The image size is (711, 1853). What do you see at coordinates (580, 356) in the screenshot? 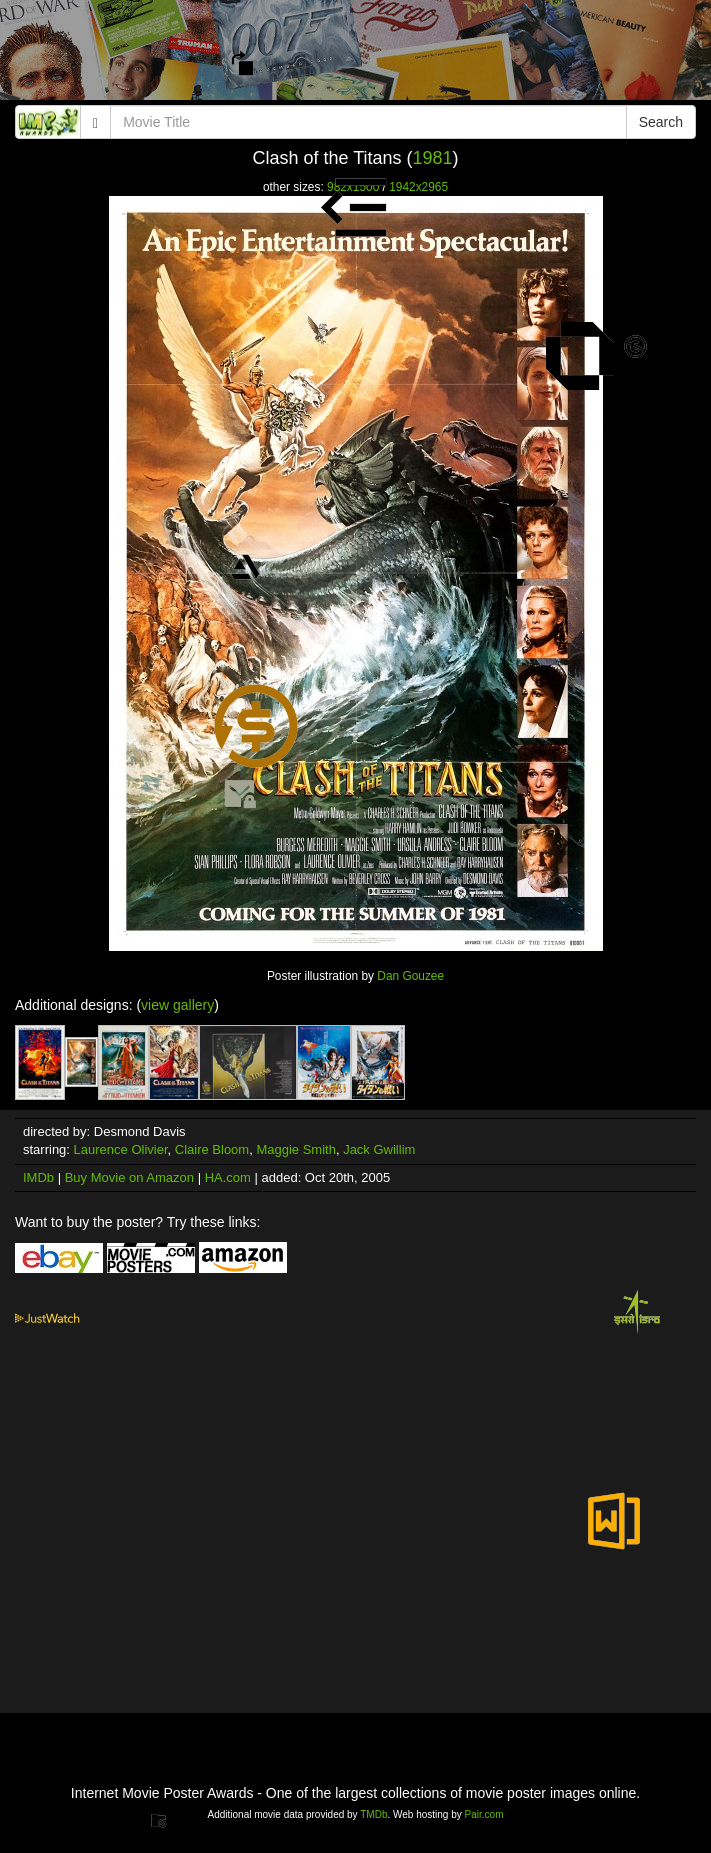
I see `open OPNsense firewall dashboard` at bounding box center [580, 356].